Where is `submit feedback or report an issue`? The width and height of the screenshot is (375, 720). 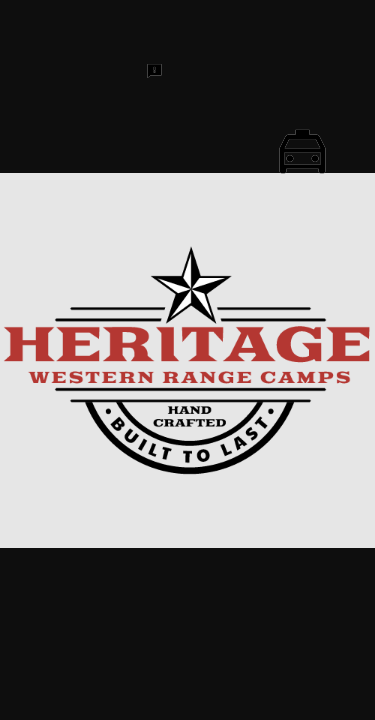
submit feedback or report an issue is located at coordinates (154, 70).